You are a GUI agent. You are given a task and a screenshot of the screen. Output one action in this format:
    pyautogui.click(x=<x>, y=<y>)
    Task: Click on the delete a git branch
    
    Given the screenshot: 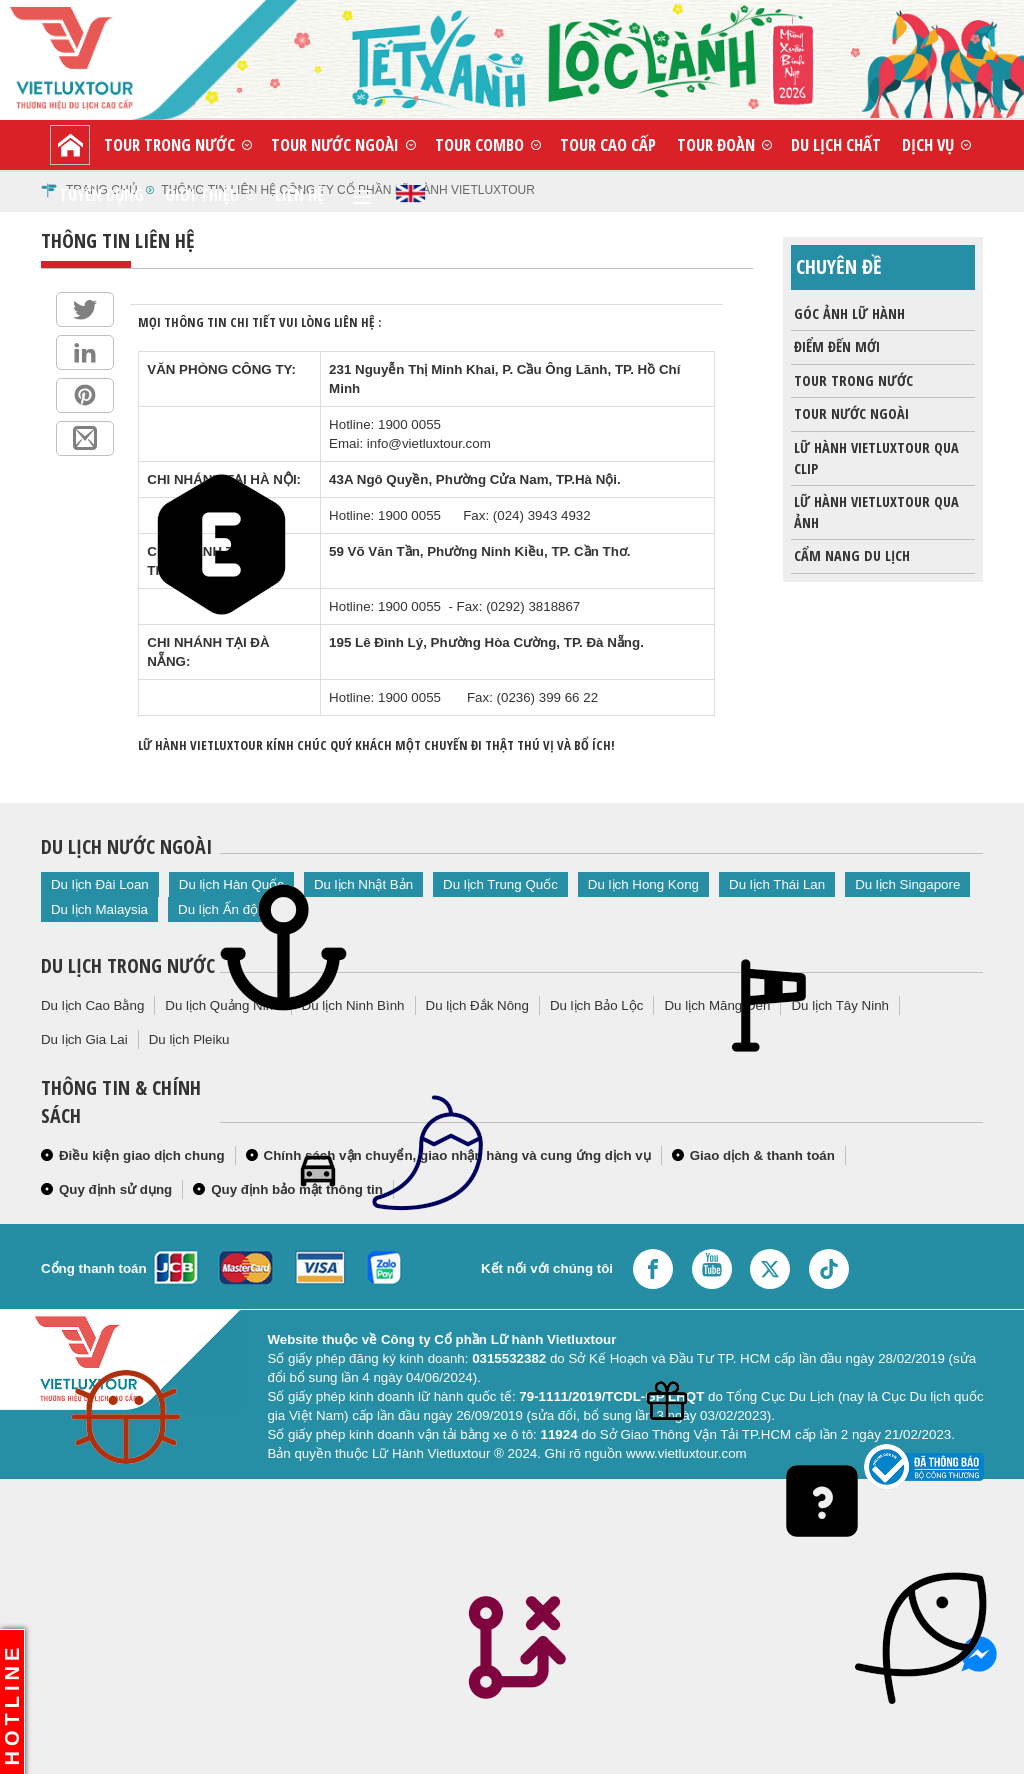 What is the action you would take?
    pyautogui.click(x=514, y=1647)
    